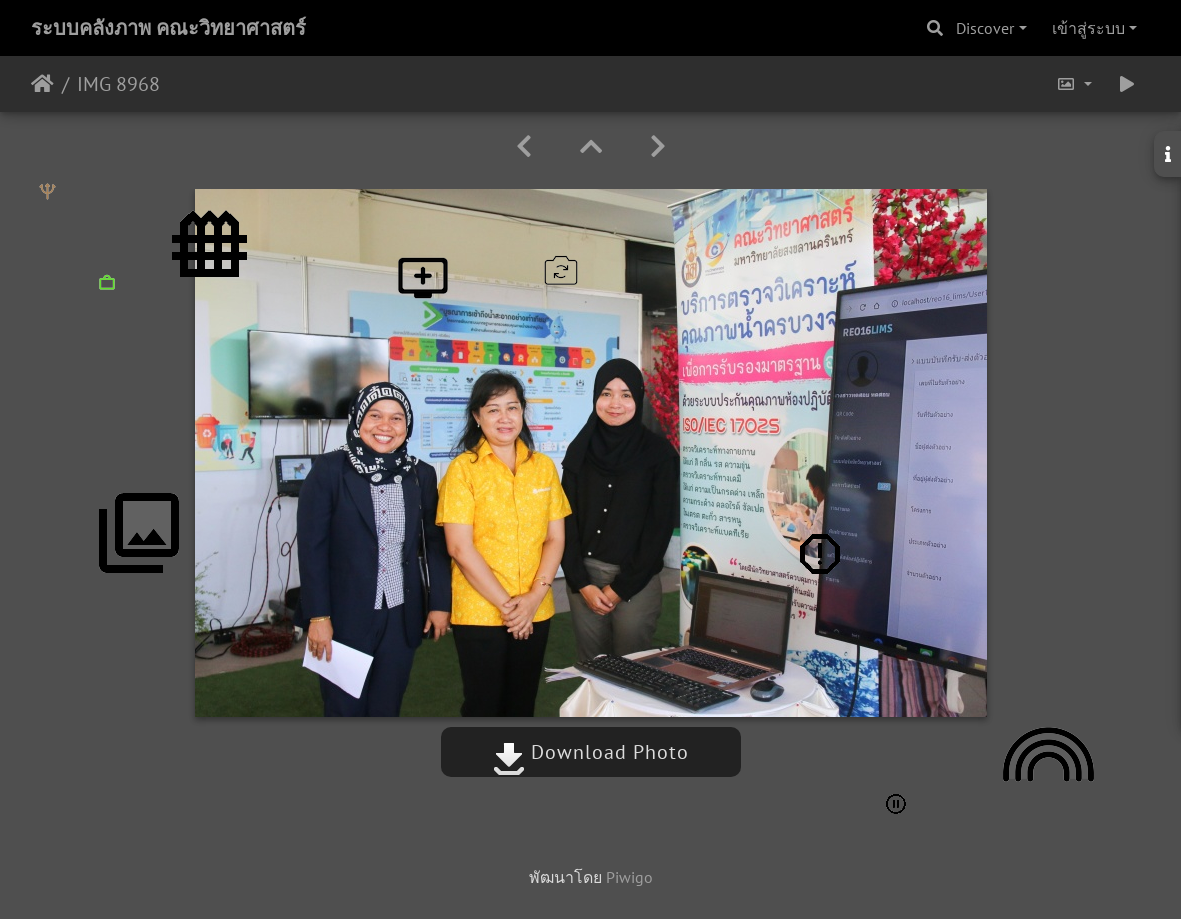 Image resolution: width=1181 pixels, height=919 pixels. Describe the element at coordinates (820, 554) in the screenshot. I see `indicates an email error or delivery failure` at that location.